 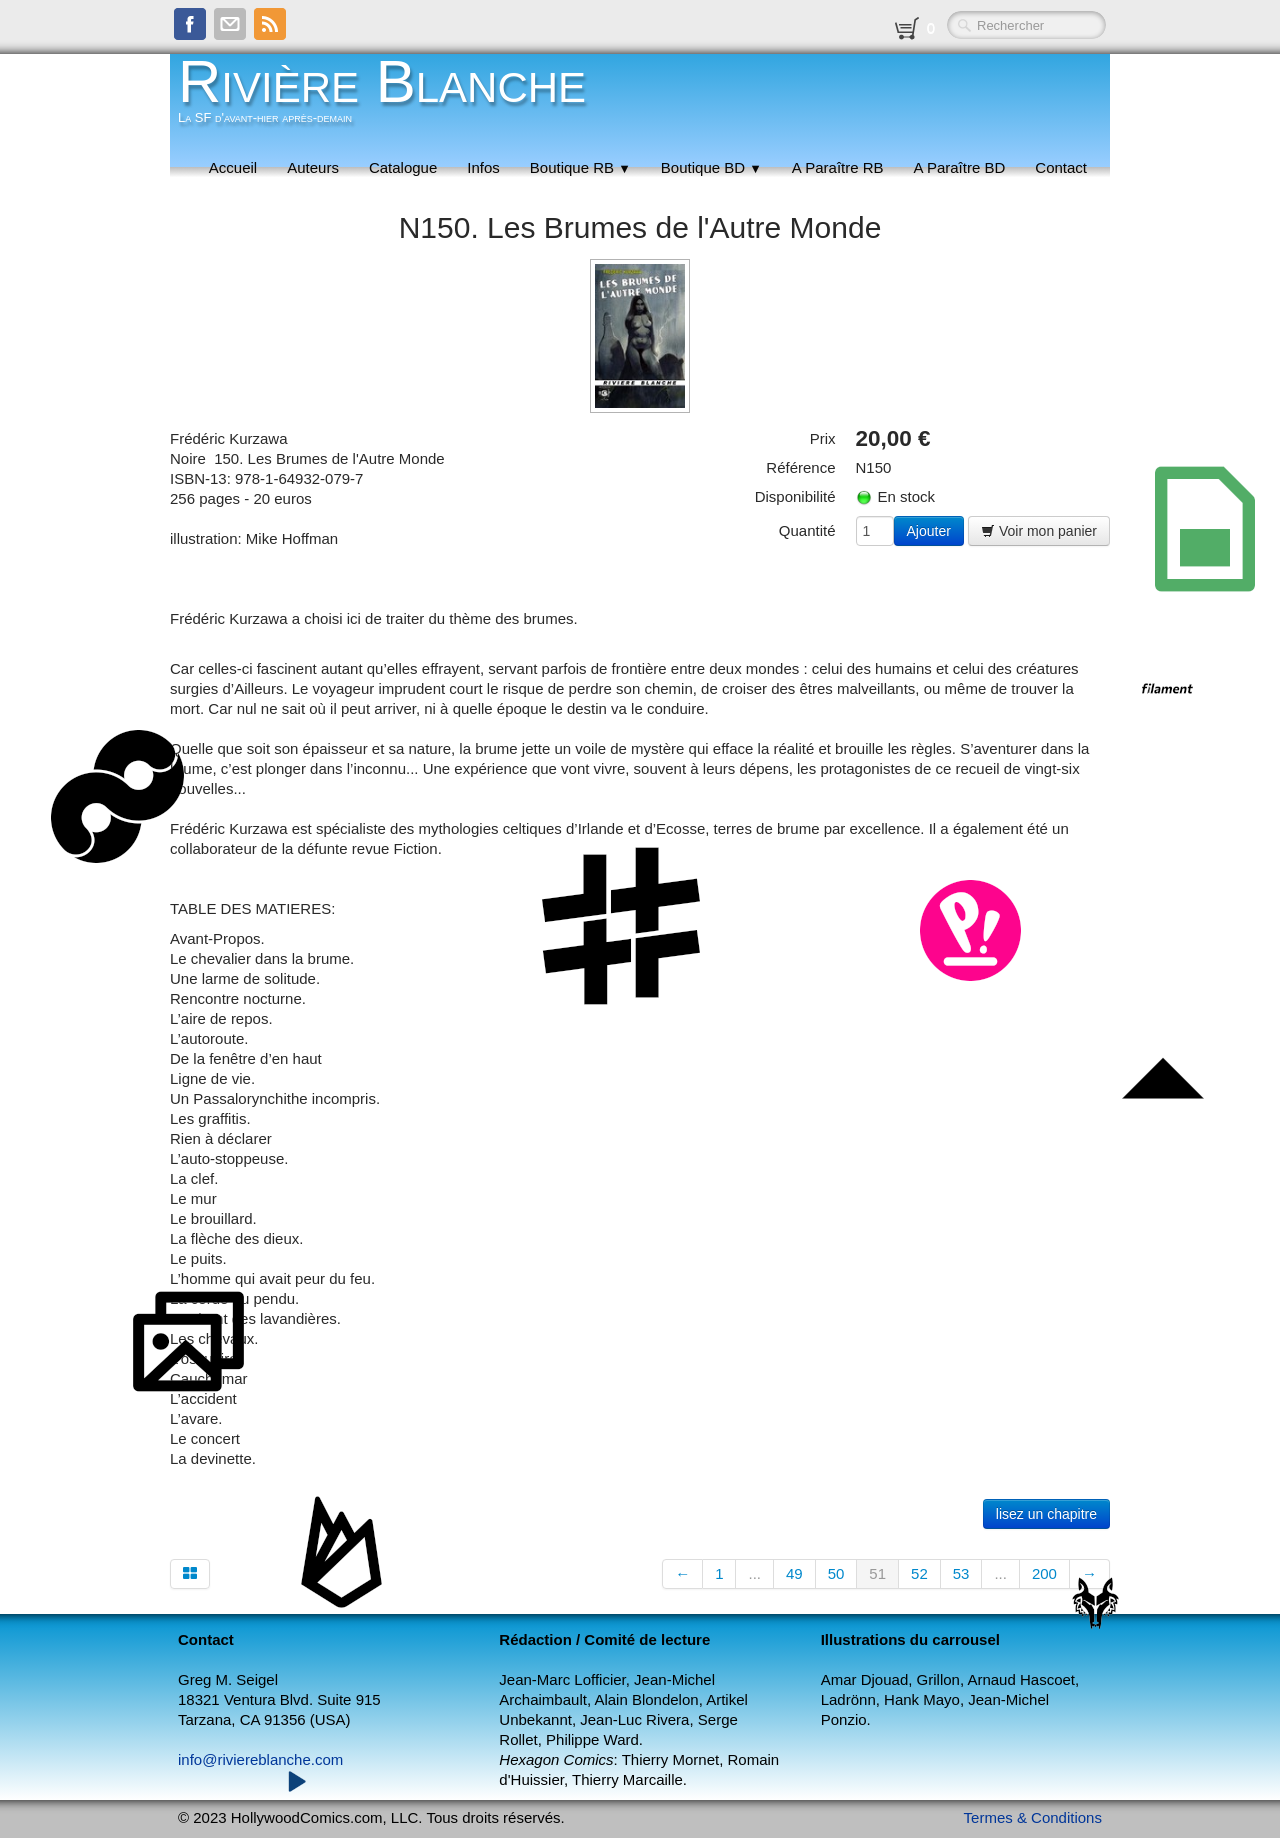 What do you see at coordinates (1167, 688) in the screenshot?
I see `filament brand logo` at bounding box center [1167, 688].